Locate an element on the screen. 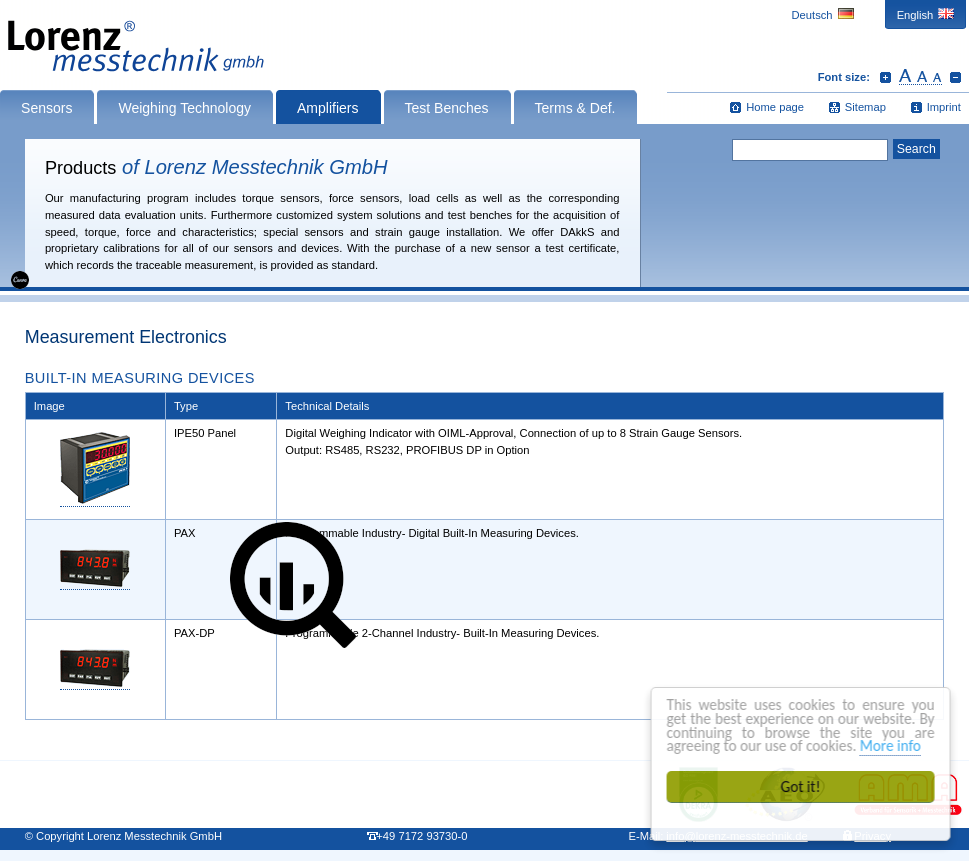 The width and height of the screenshot is (969, 861). open Canva app is located at coordinates (20, 280).